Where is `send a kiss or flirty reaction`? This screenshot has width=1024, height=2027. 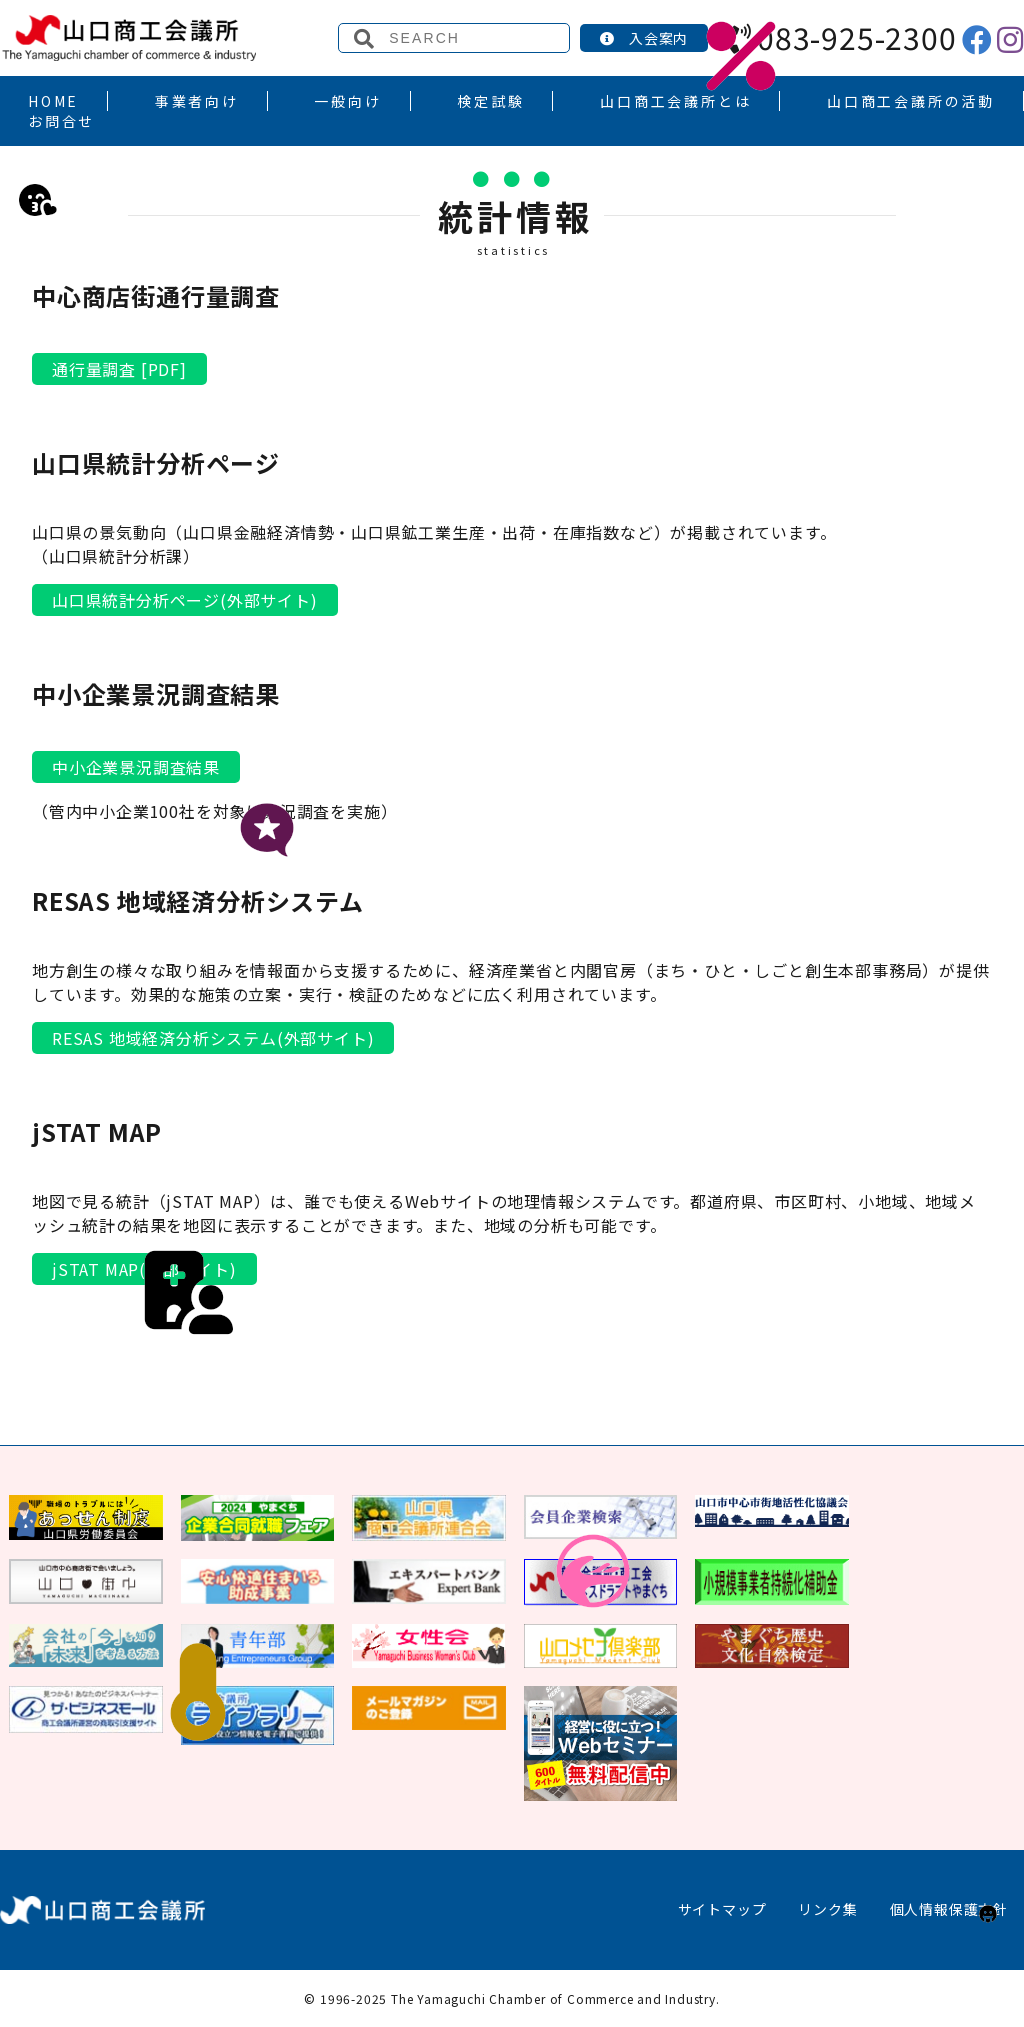 send a kiss or flirty reaction is located at coordinates (37, 200).